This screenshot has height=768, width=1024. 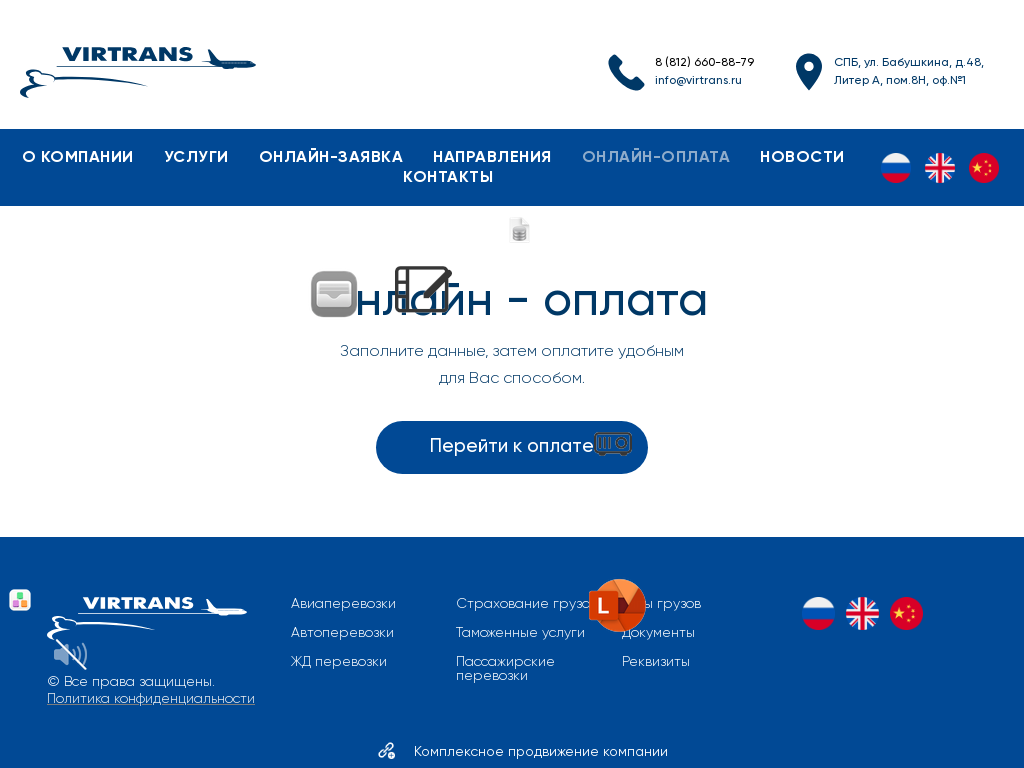 What do you see at coordinates (20, 600) in the screenshot?
I see `open GTK Node Editor application` at bounding box center [20, 600].